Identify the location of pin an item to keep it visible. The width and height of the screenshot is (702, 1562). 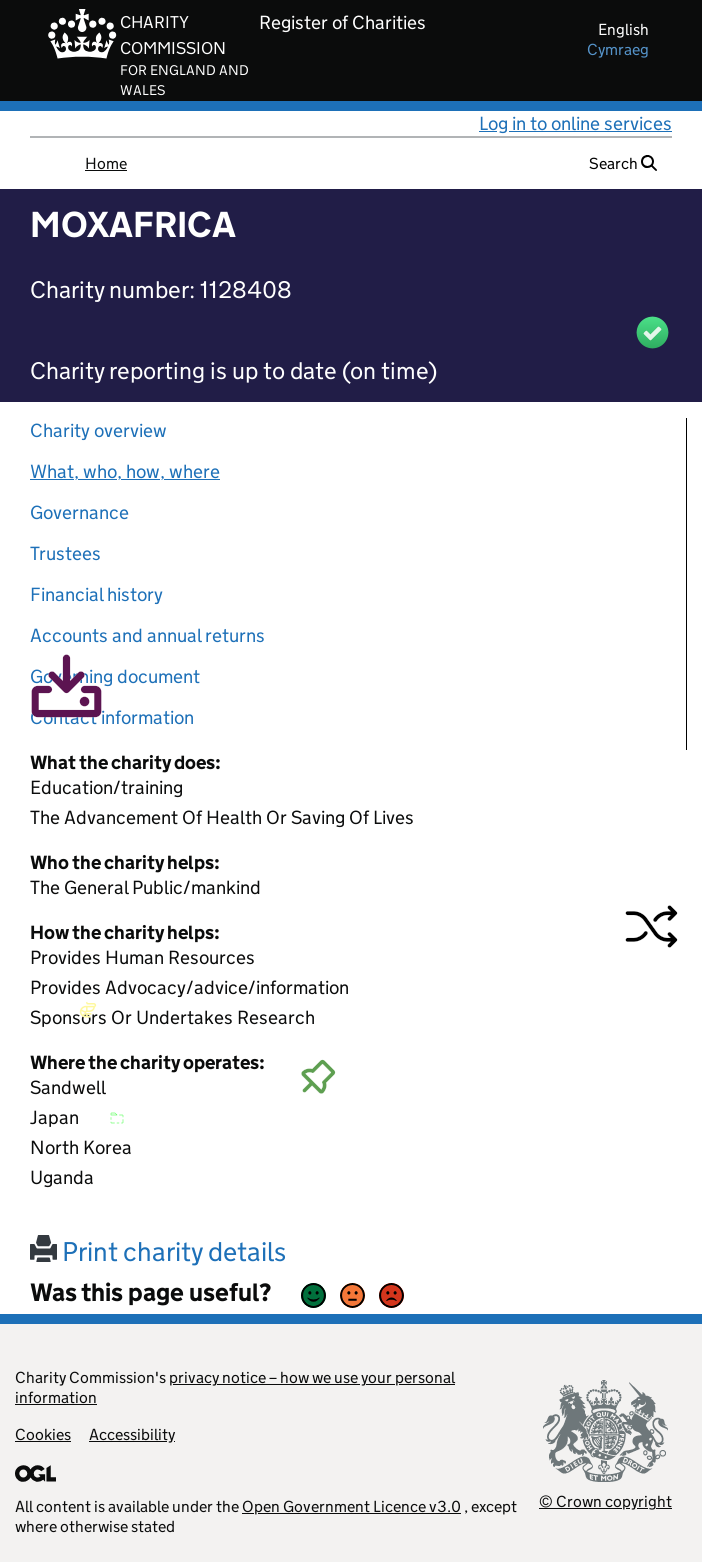
(317, 1078).